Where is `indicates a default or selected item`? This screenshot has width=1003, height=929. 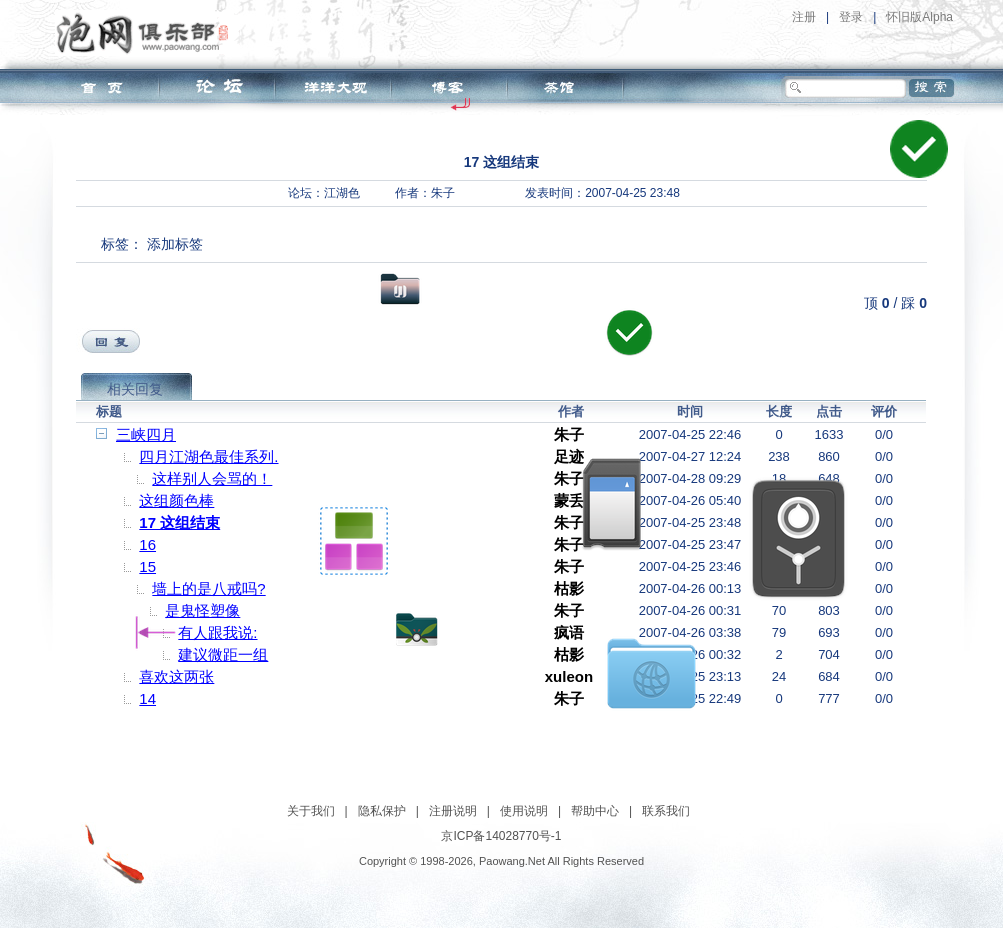 indicates a default or selected item is located at coordinates (629, 332).